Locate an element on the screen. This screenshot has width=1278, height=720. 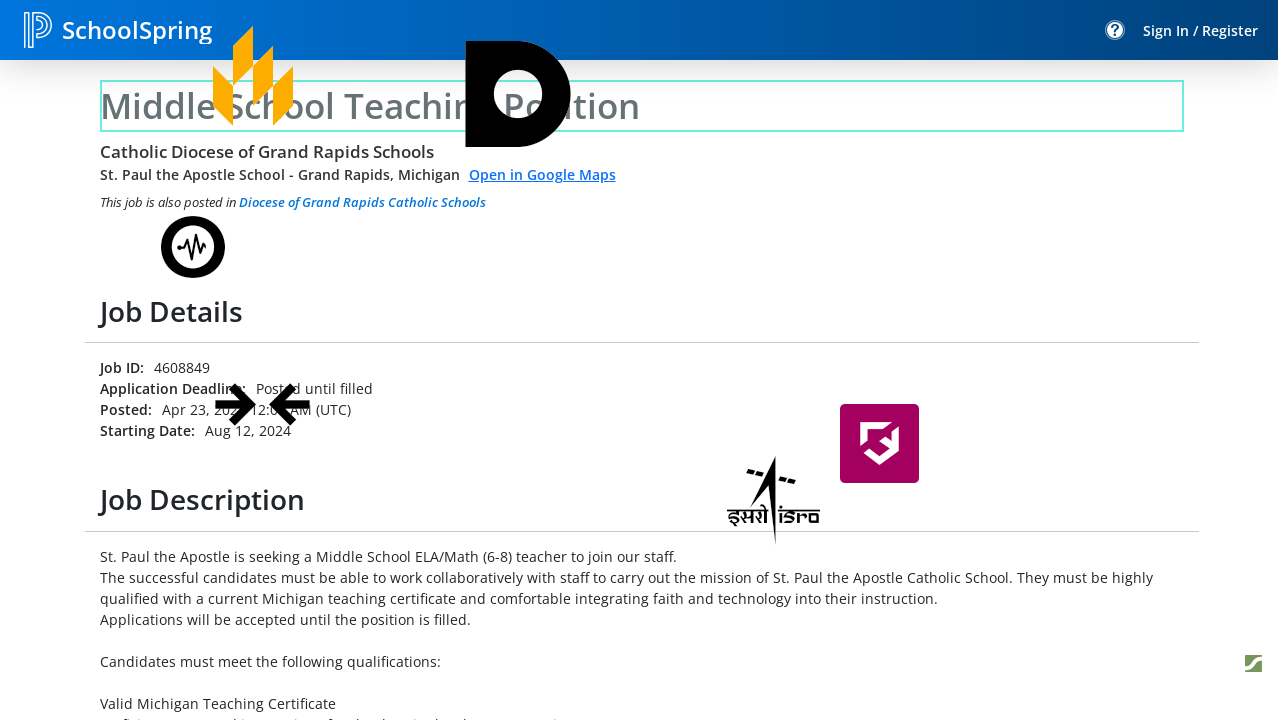
lit web components library logo is located at coordinates (253, 76).